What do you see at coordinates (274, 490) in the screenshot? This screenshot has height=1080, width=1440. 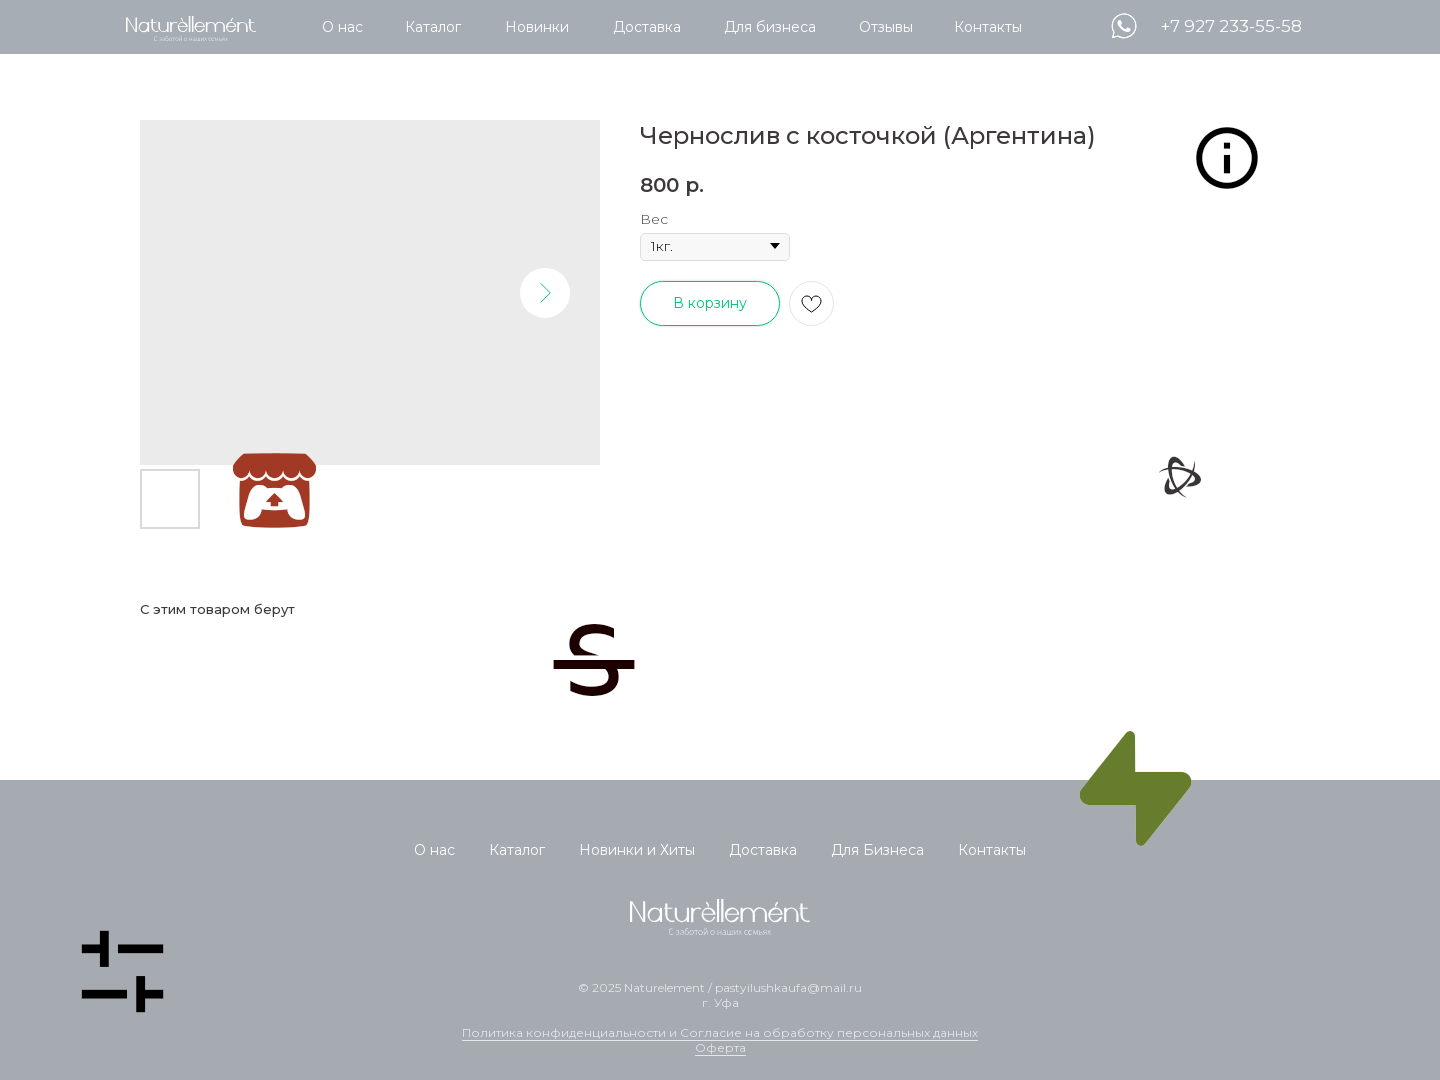 I see `visit itch.io indie game marketplace` at bounding box center [274, 490].